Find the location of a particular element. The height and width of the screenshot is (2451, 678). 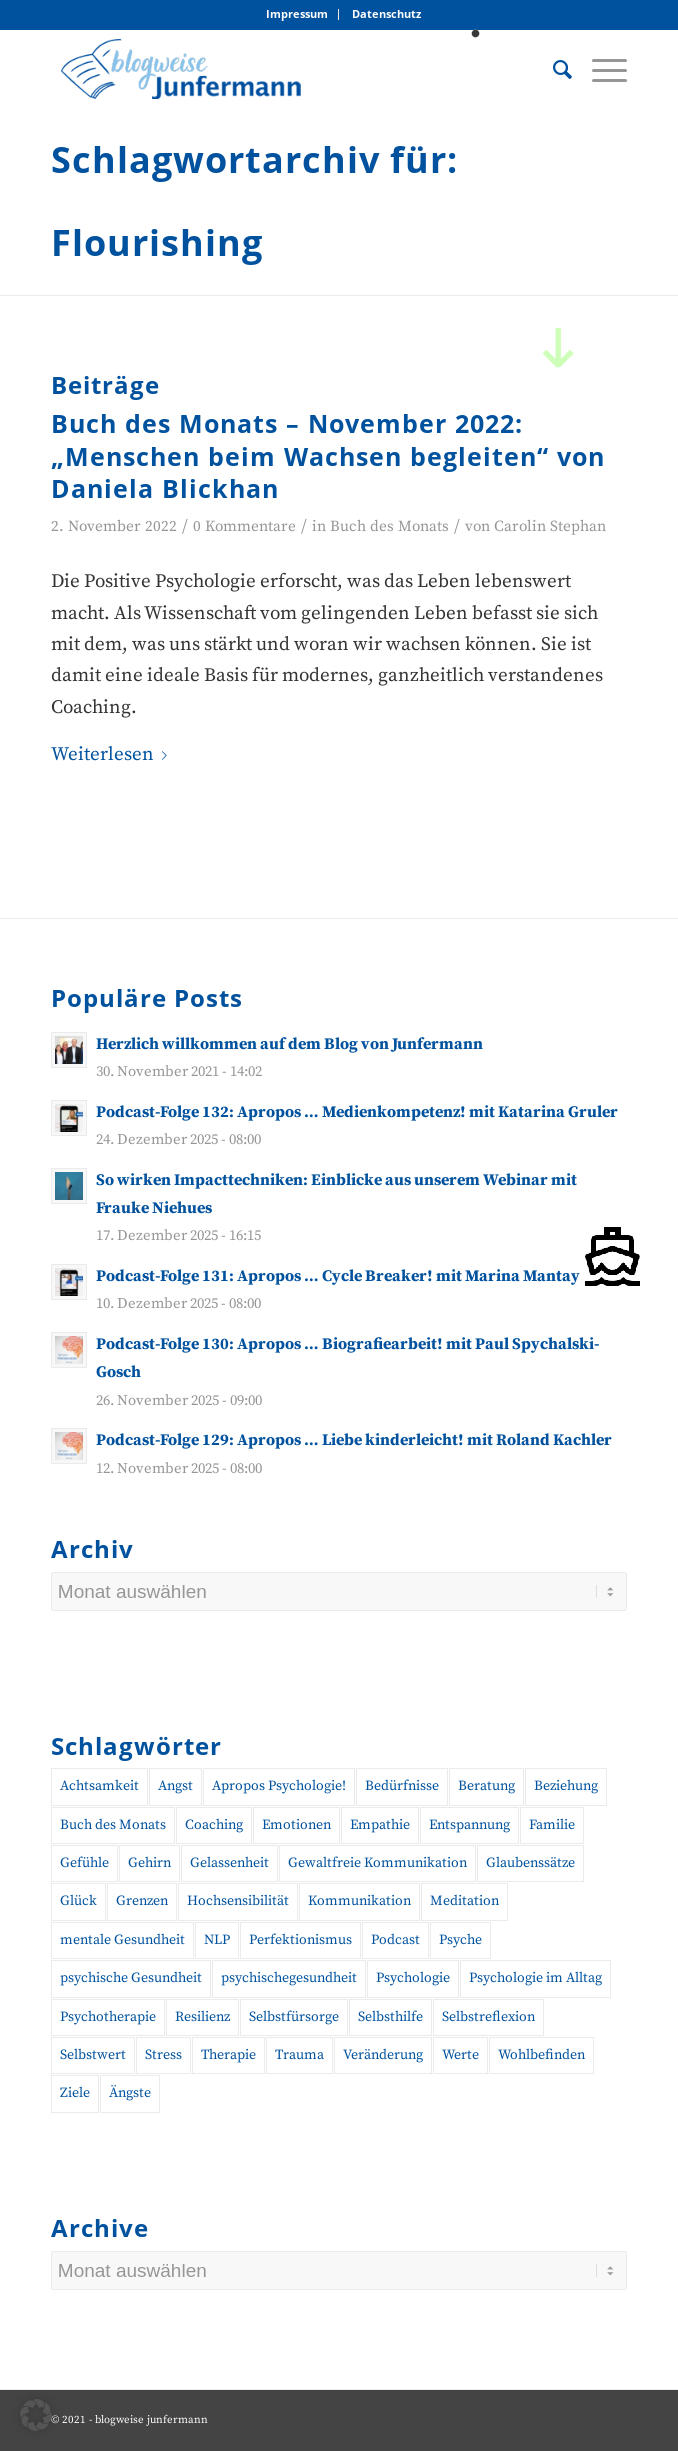

indicates an unread notification or new item is located at coordinates (475, 33).